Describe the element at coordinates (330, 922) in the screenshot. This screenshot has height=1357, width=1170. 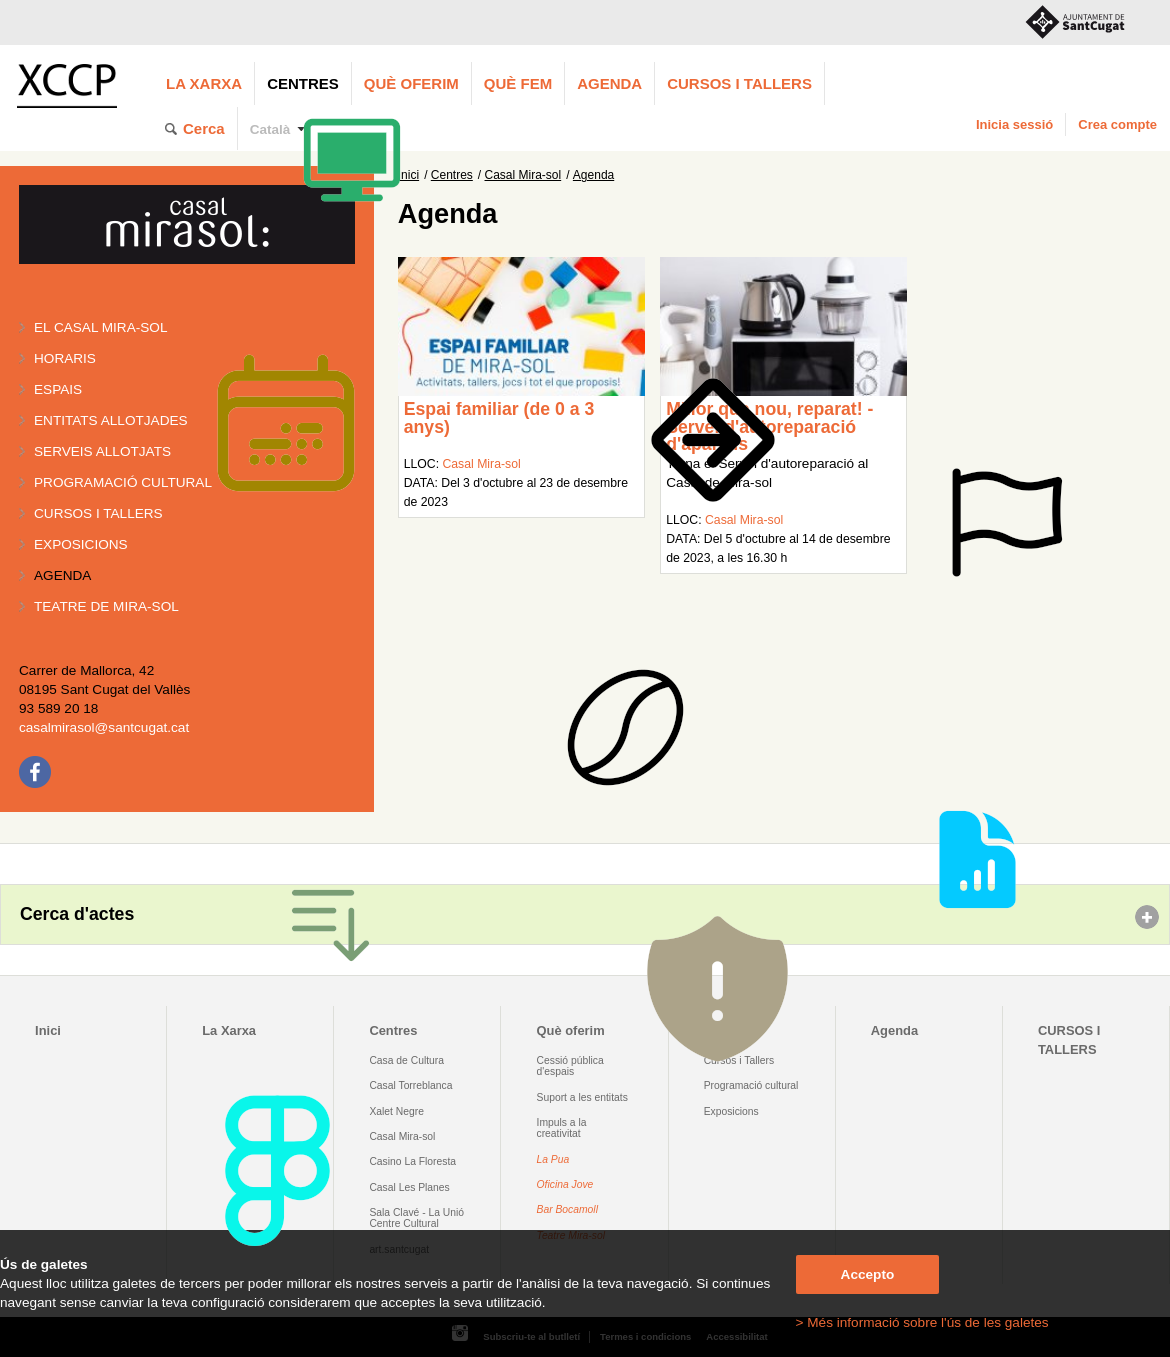
I see `sort list in descending order` at that location.